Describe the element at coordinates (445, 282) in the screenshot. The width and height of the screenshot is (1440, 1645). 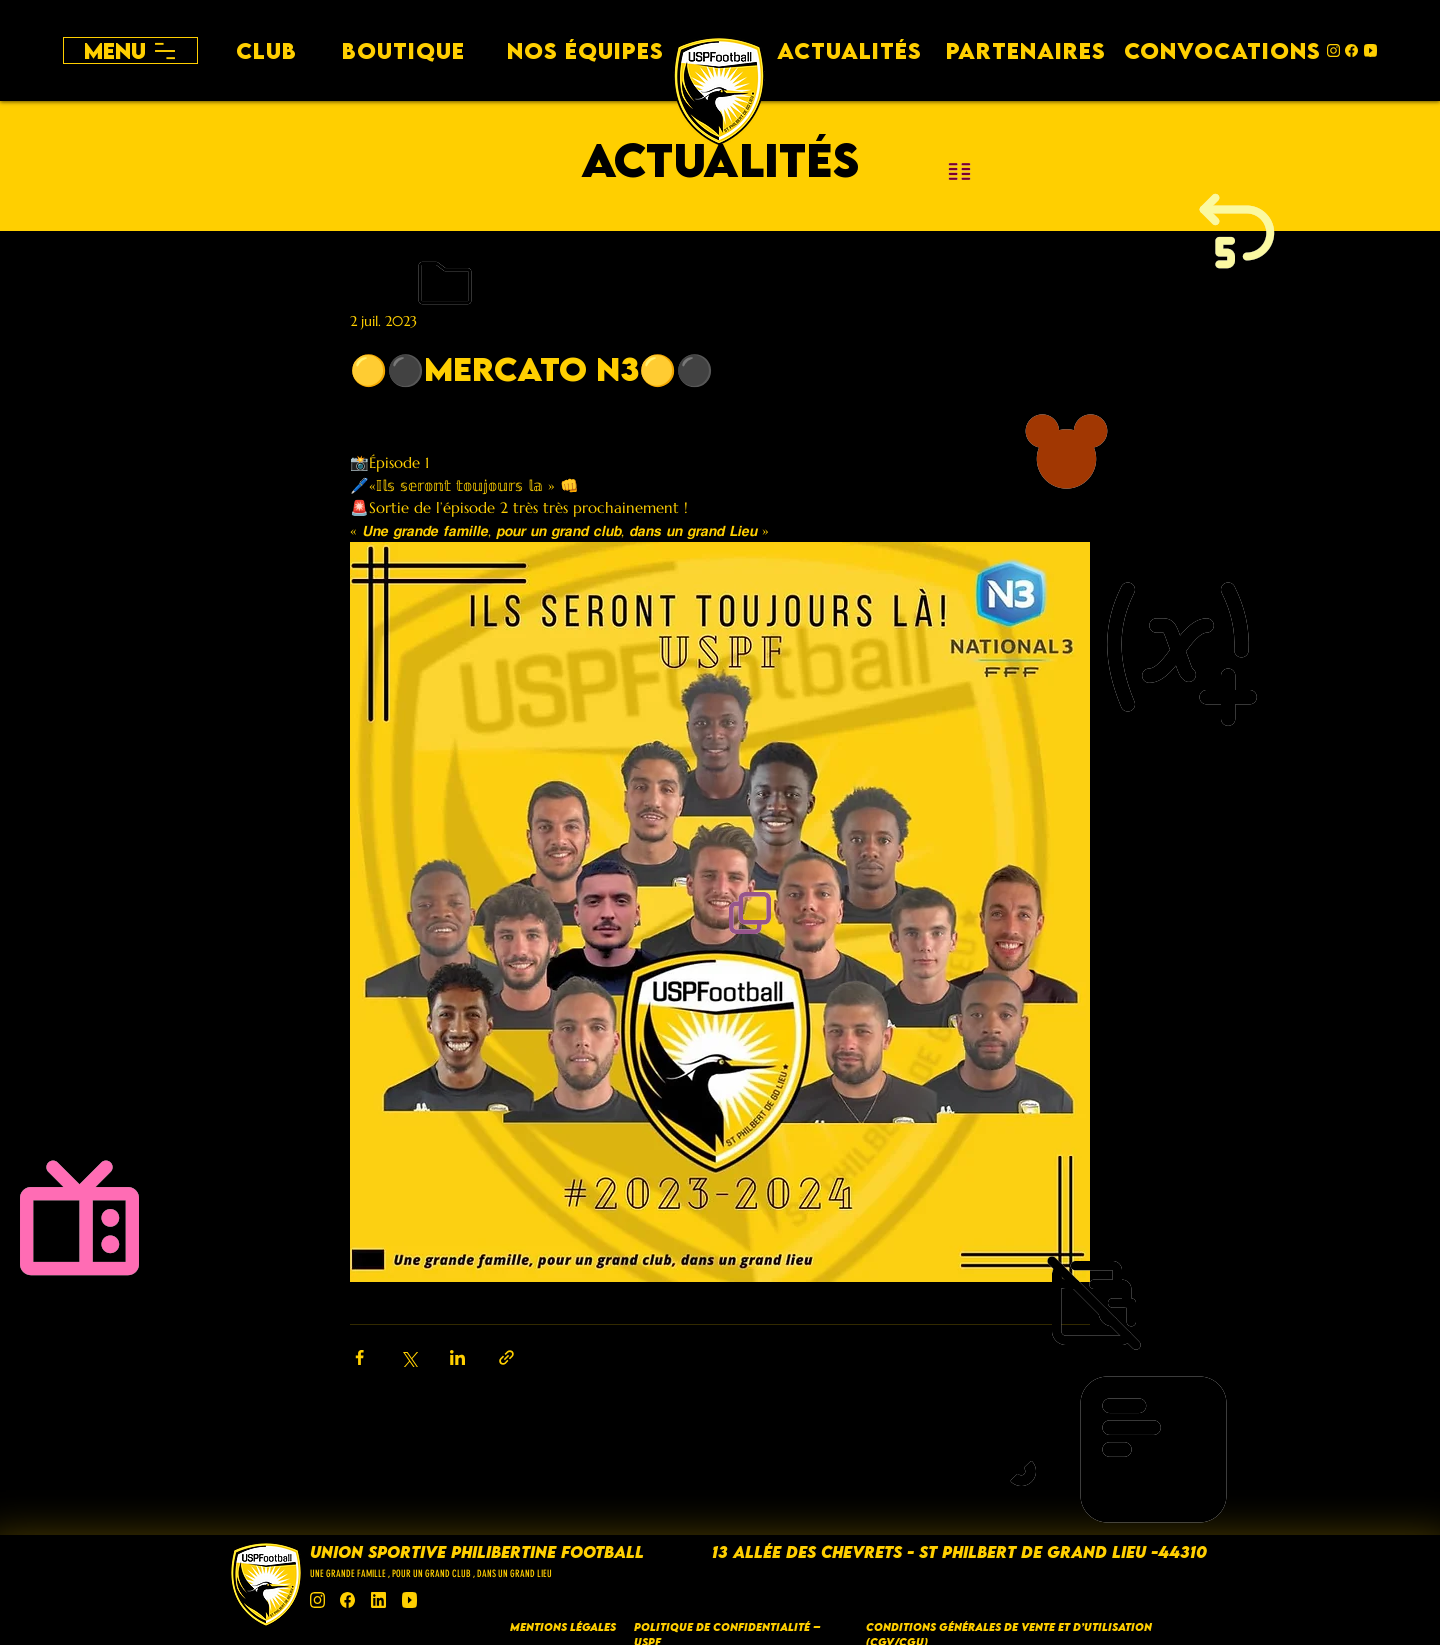
I see `access folder contents` at that location.